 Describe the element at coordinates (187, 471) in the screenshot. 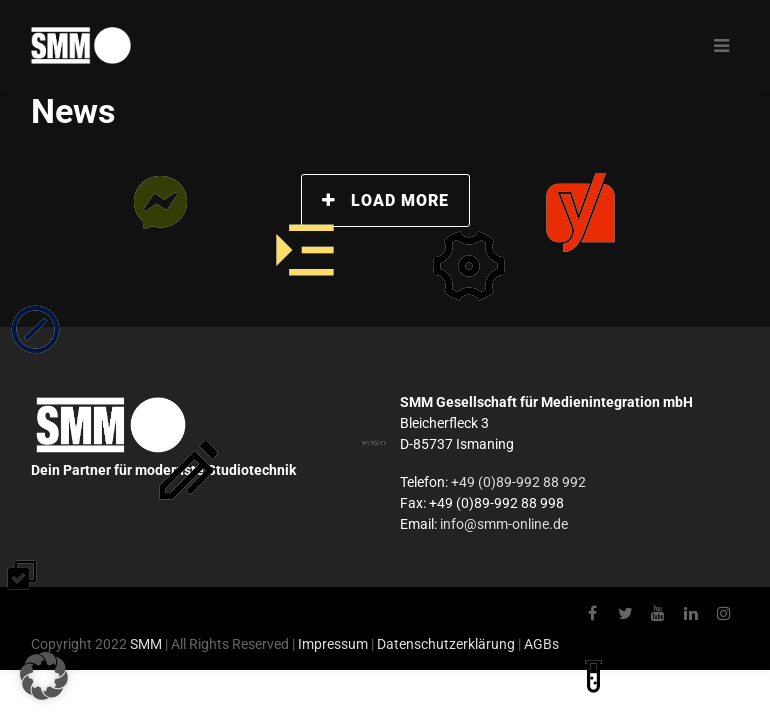

I see `edit or compose new content` at that location.